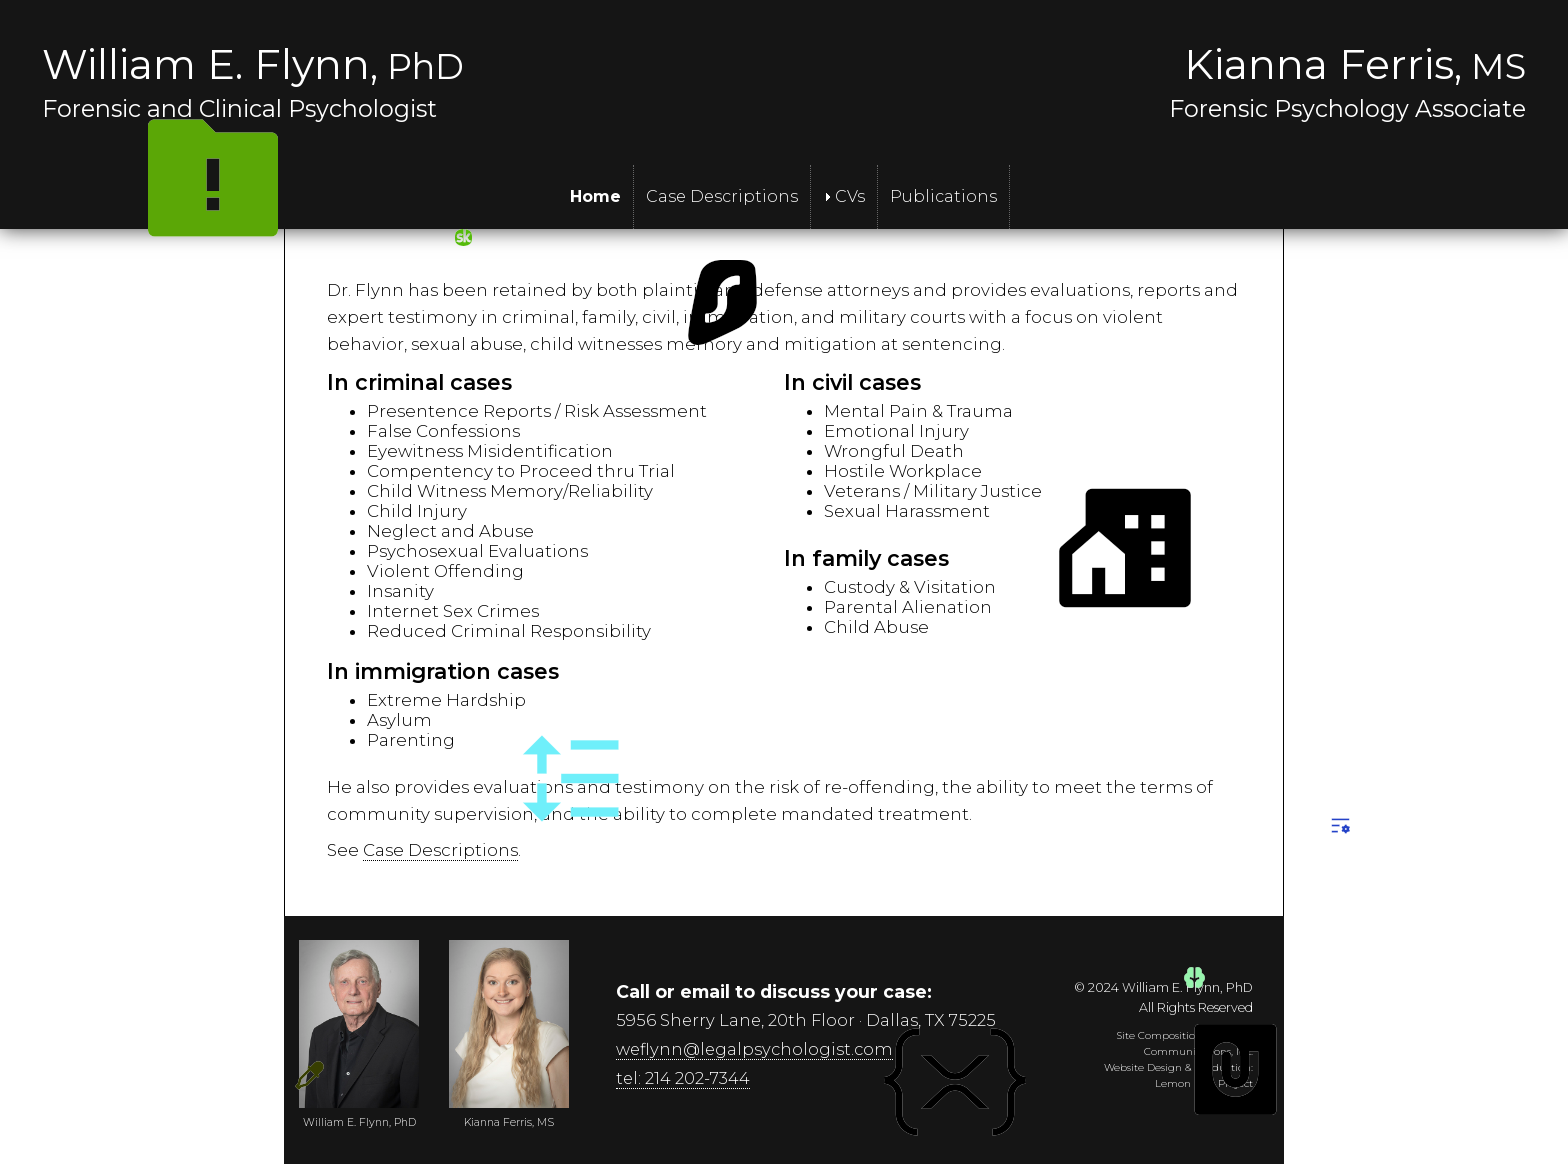 This screenshot has height=1164, width=1568. What do you see at coordinates (309, 1075) in the screenshot?
I see `pick a color from the screen` at bounding box center [309, 1075].